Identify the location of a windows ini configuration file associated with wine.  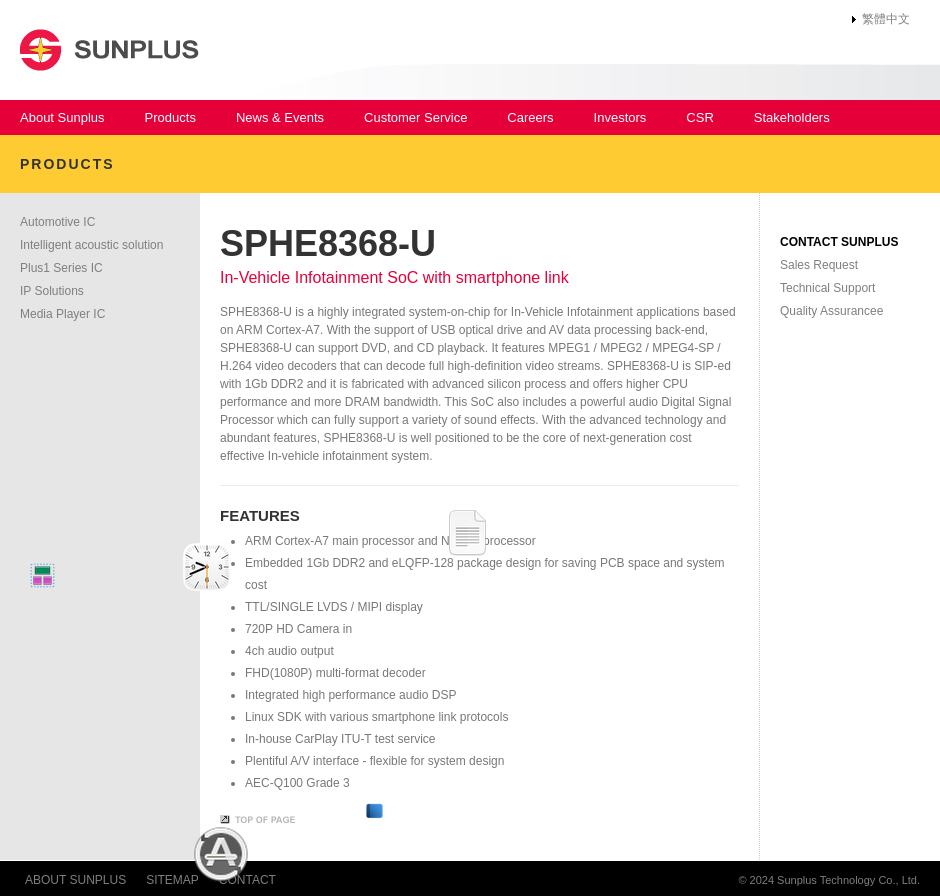
(467, 532).